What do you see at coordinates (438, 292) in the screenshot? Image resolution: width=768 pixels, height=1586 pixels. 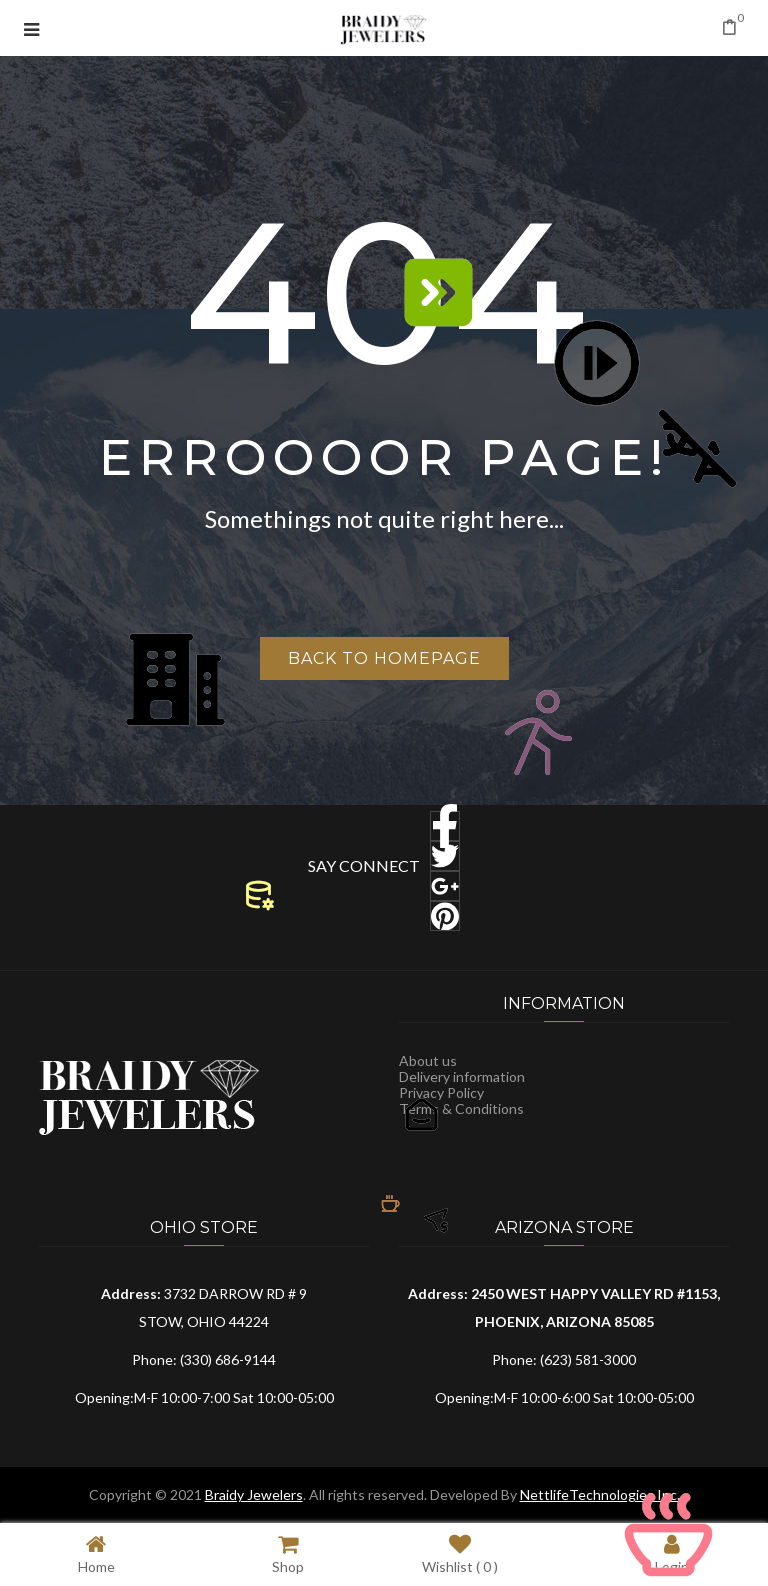 I see `skip forward or advance to next item` at bounding box center [438, 292].